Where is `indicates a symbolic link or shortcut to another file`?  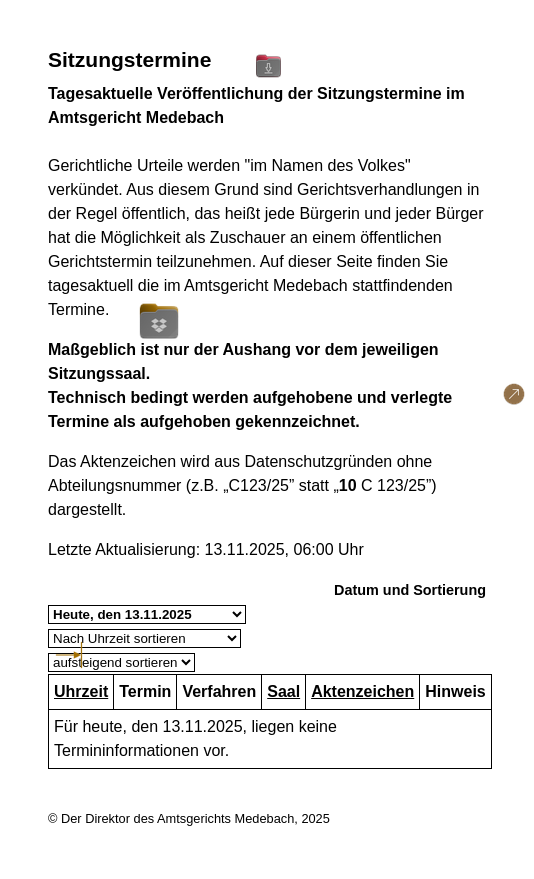 indicates a symbolic link or shortcut to another file is located at coordinates (514, 394).